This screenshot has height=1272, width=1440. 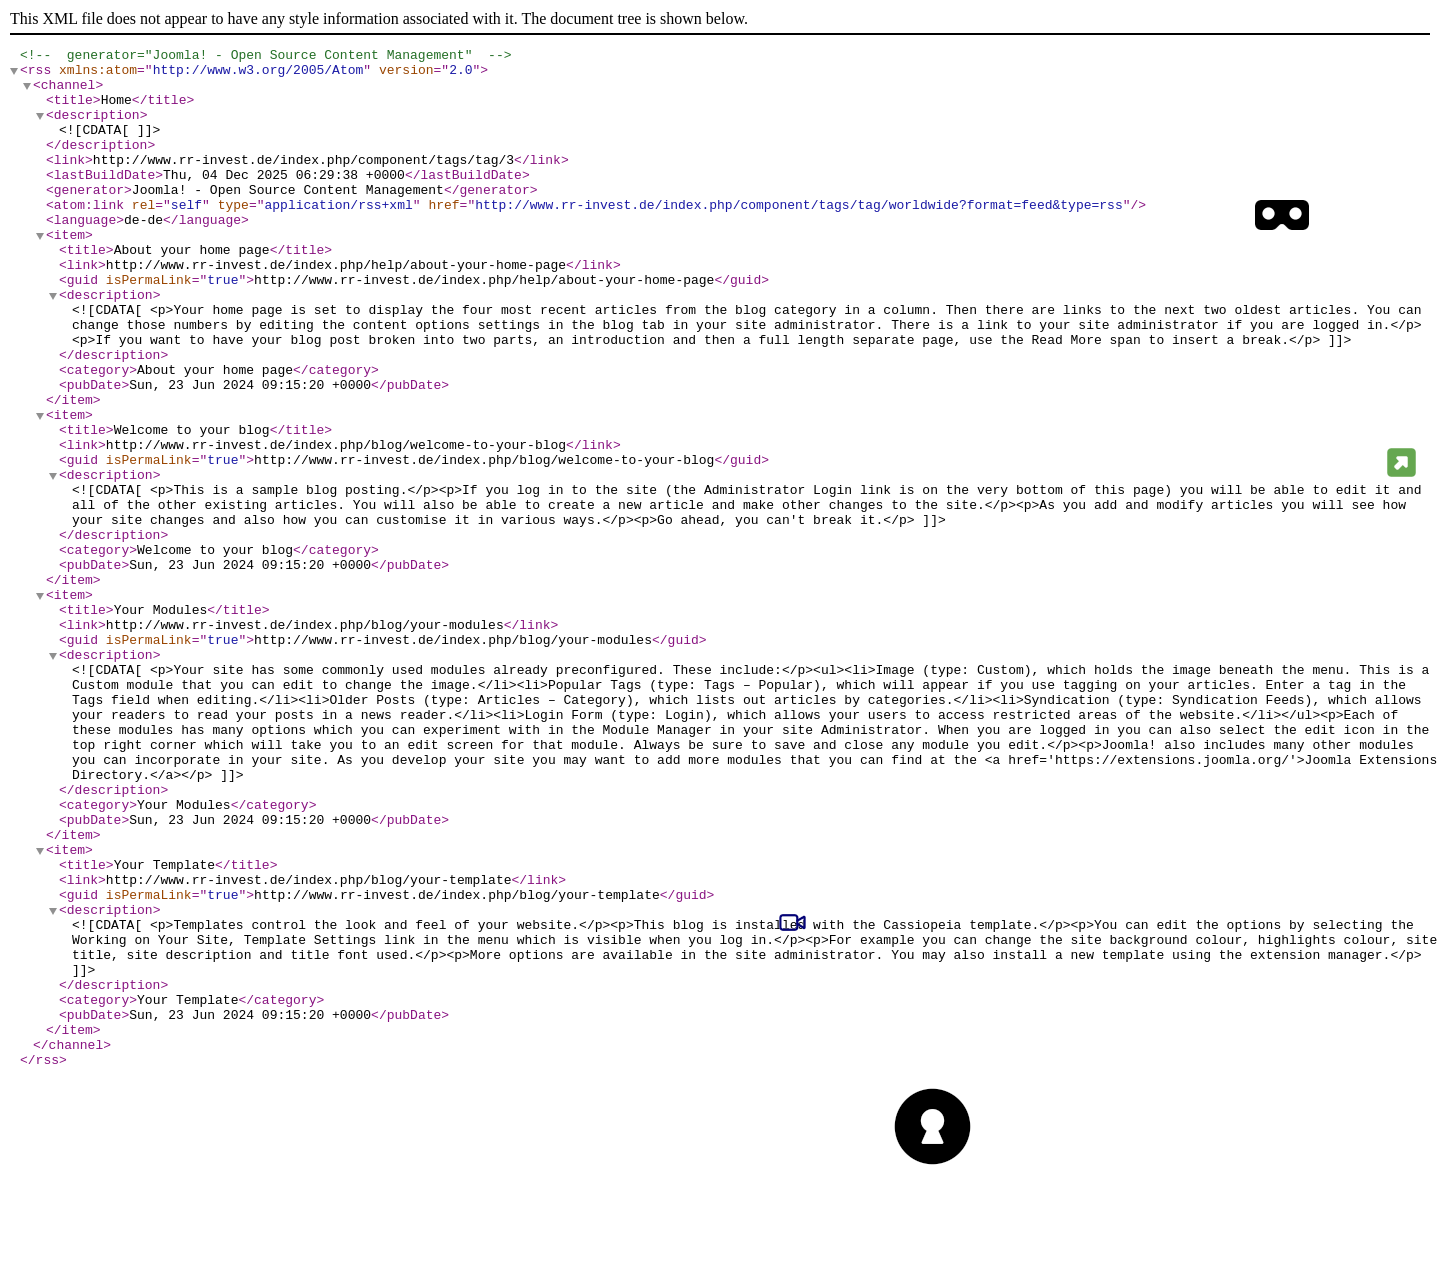 I want to click on start a video call, so click(x=792, y=922).